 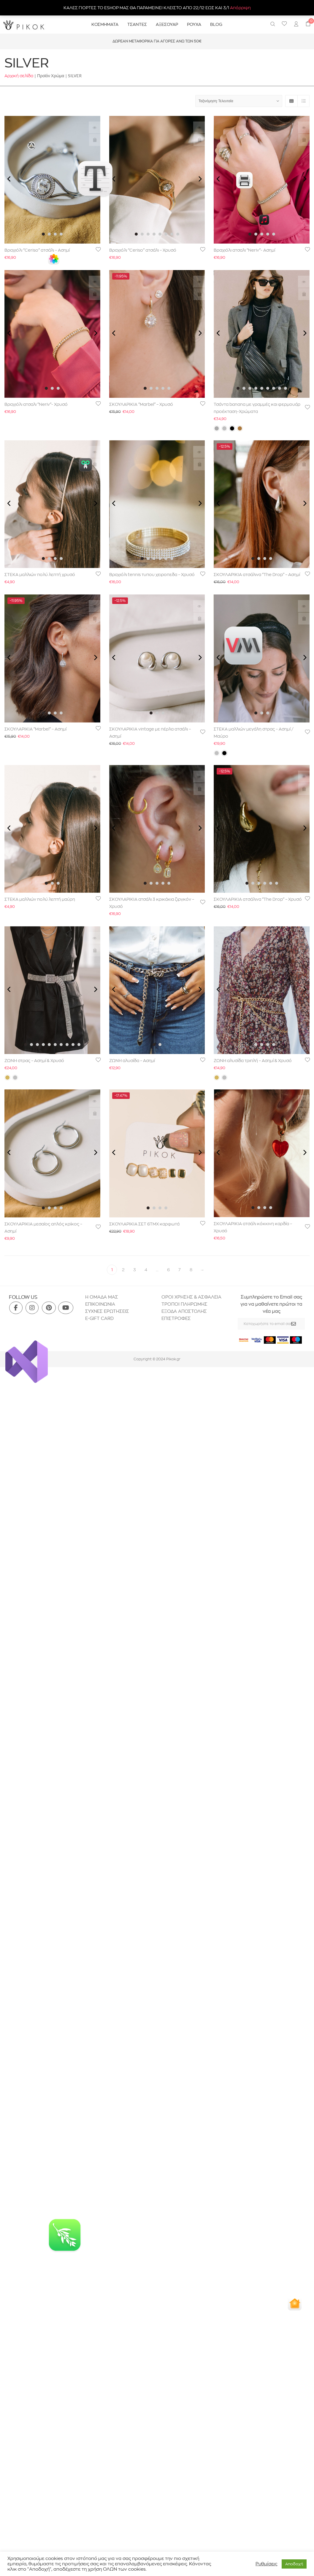 I want to click on open printer settings and preferences, so click(x=244, y=180).